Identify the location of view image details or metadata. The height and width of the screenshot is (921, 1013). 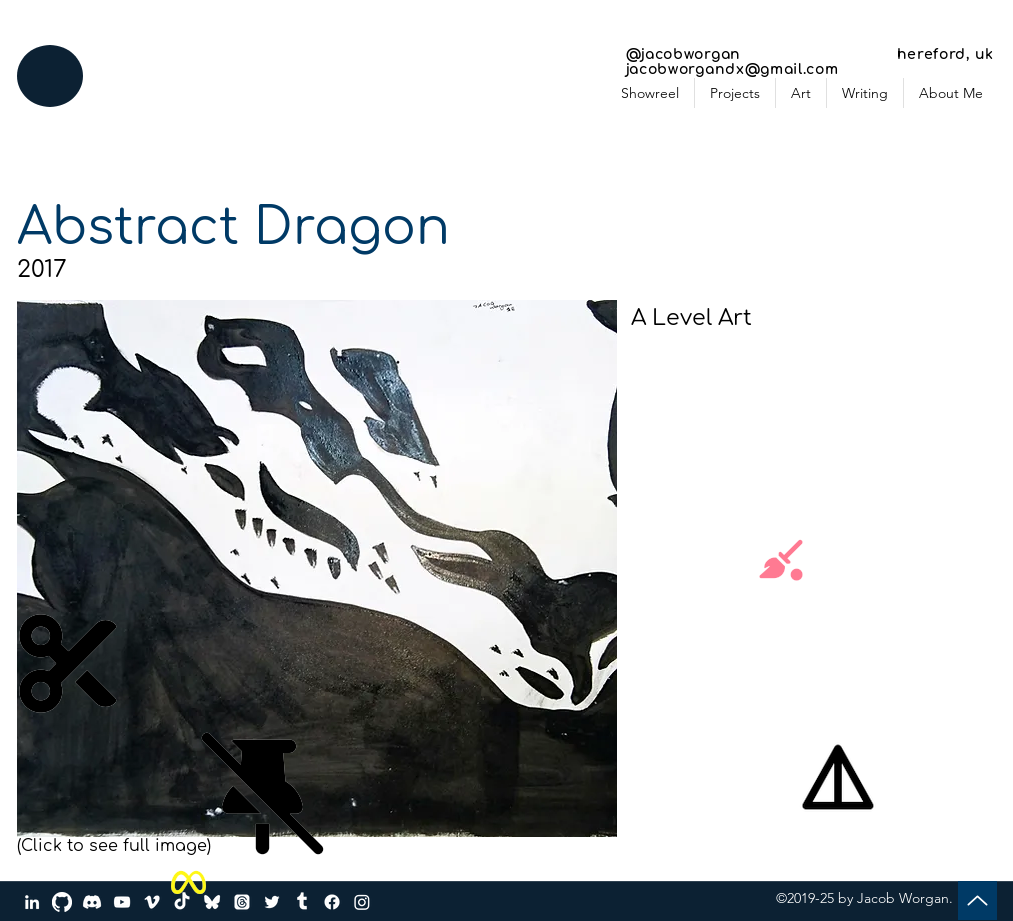
(838, 775).